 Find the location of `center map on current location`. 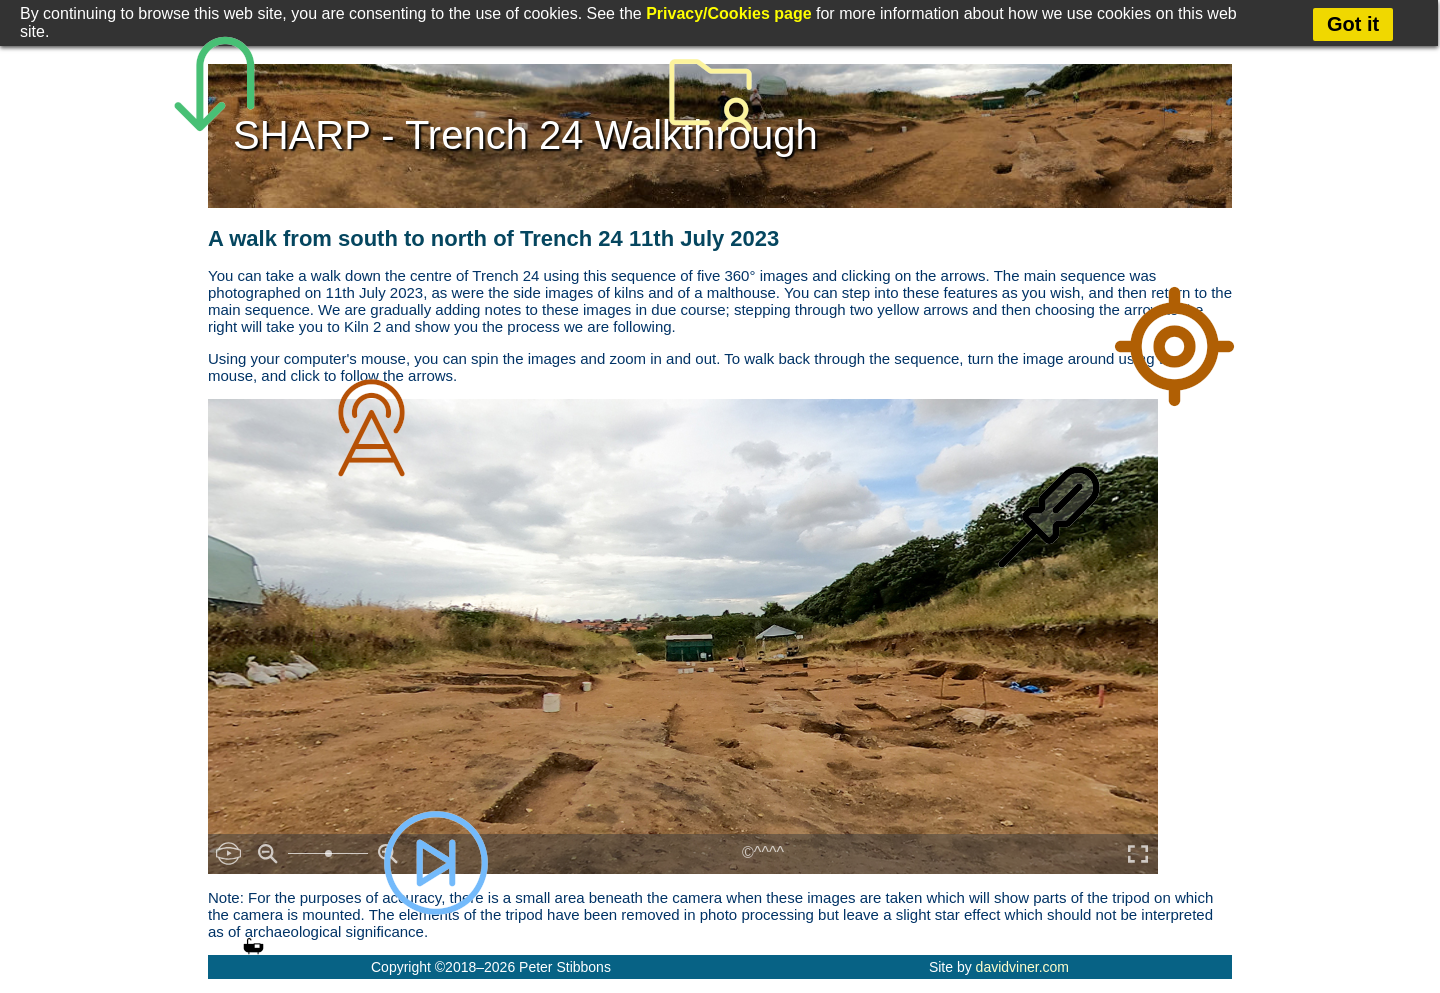

center map on current location is located at coordinates (1174, 346).